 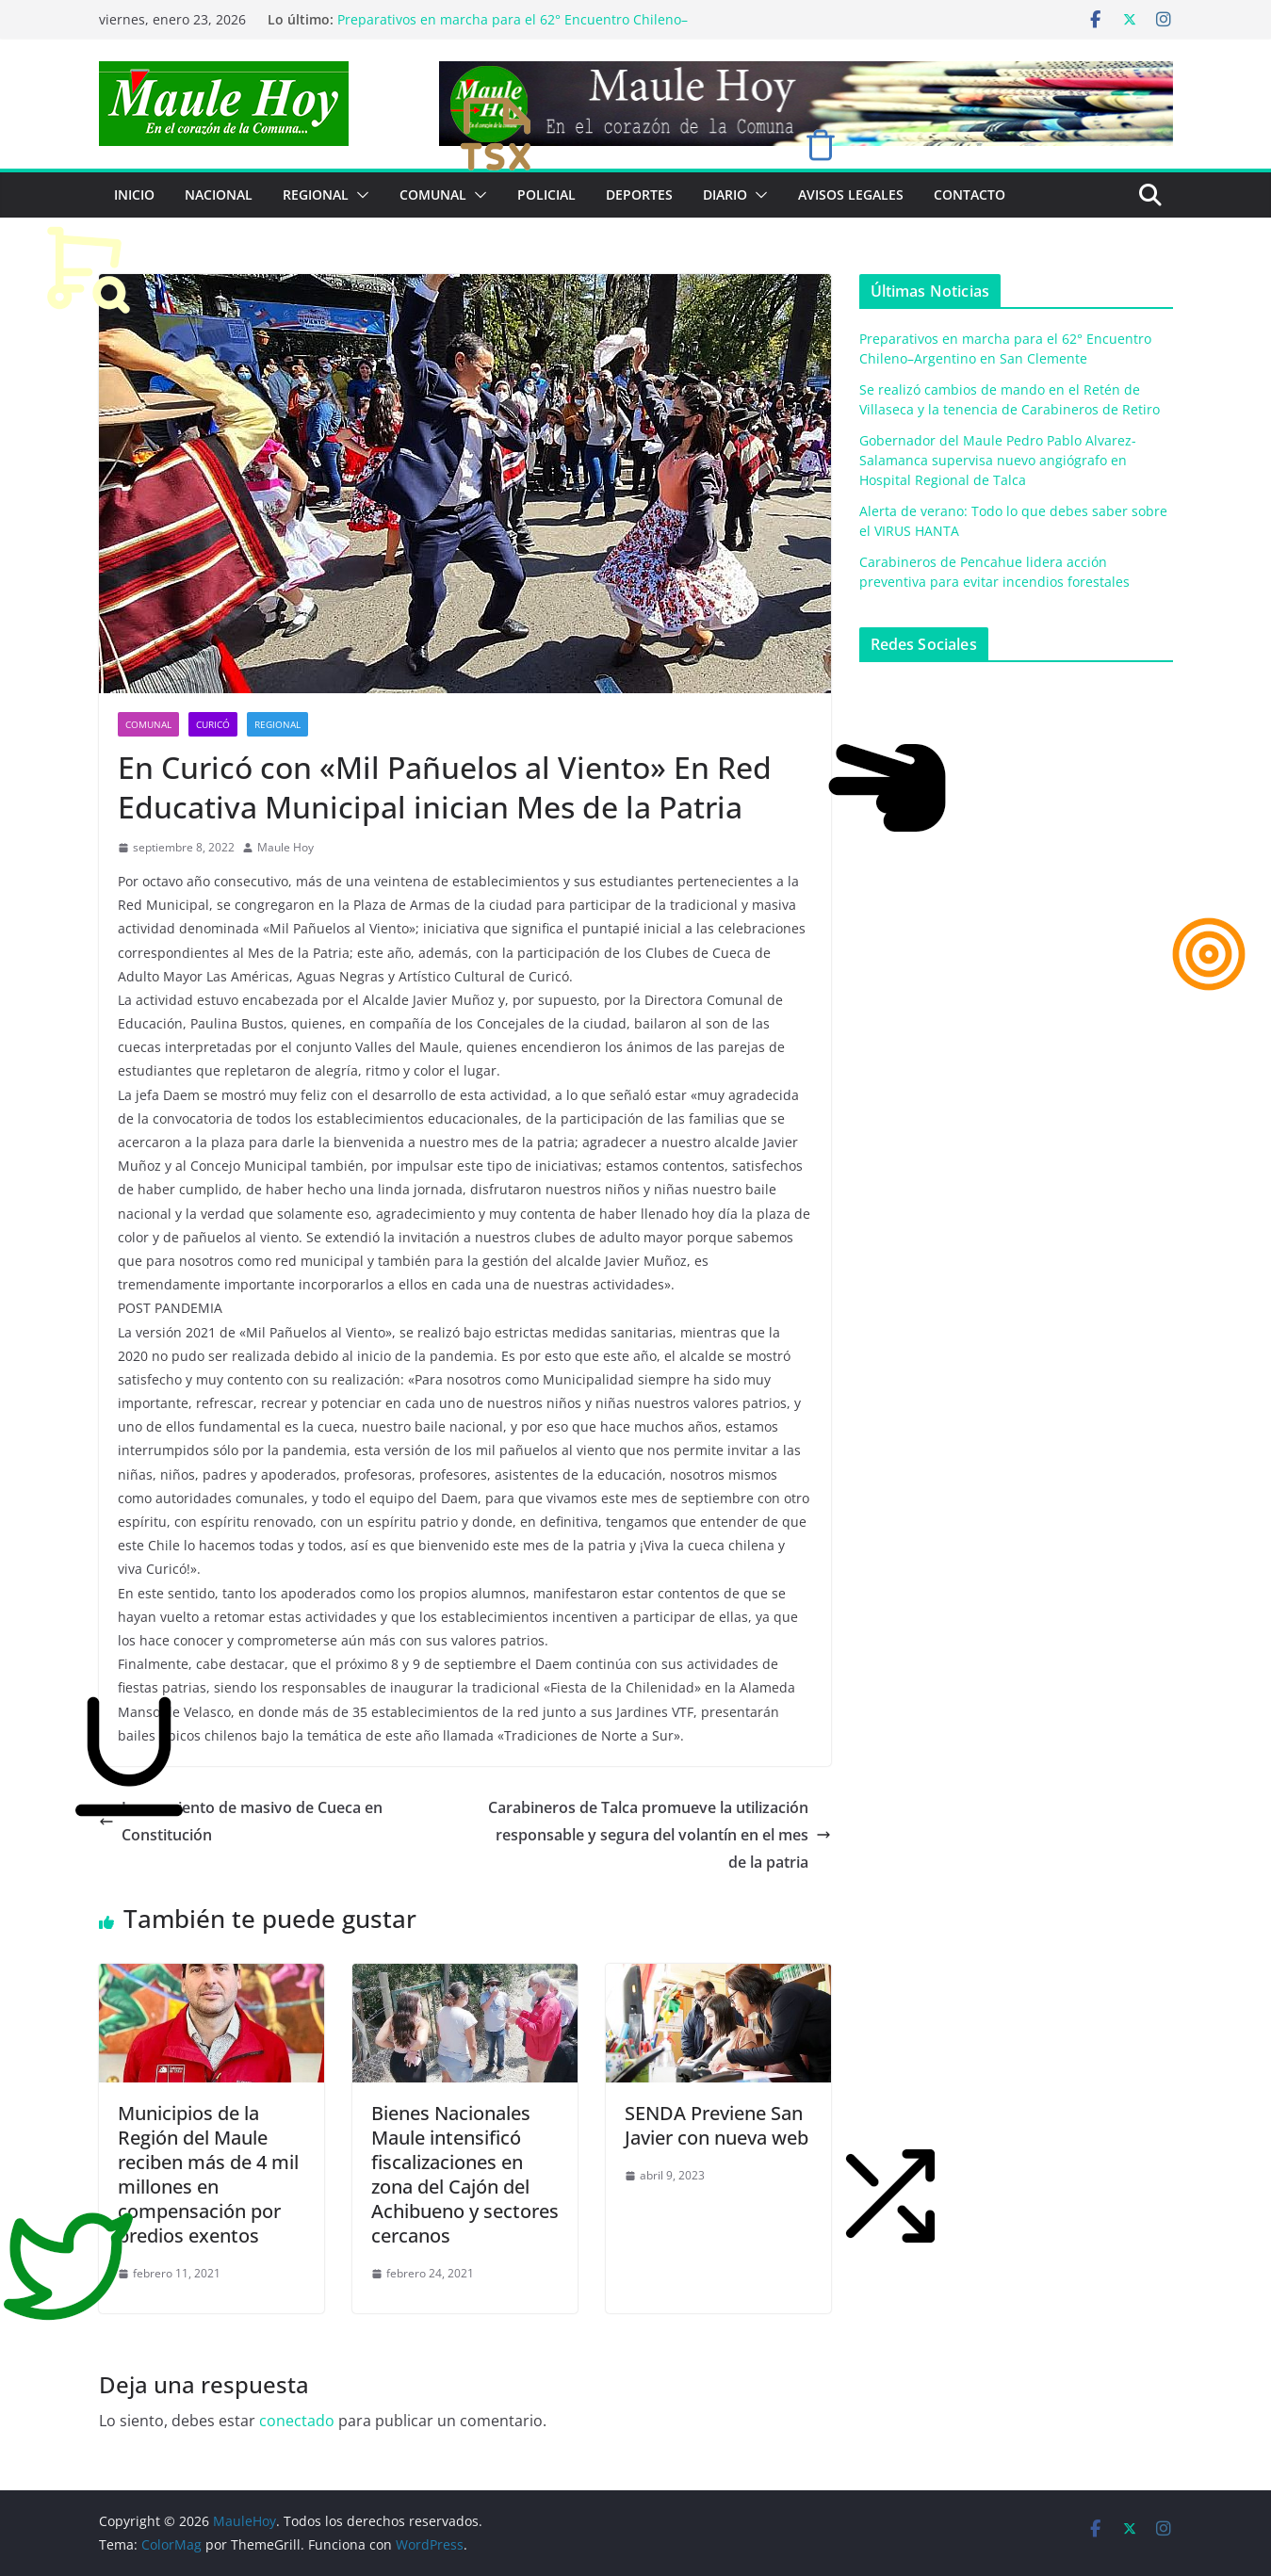 What do you see at coordinates (888, 2195) in the screenshot?
I see `shuffle playlist or queue order` at bounding box center [888, 2195].